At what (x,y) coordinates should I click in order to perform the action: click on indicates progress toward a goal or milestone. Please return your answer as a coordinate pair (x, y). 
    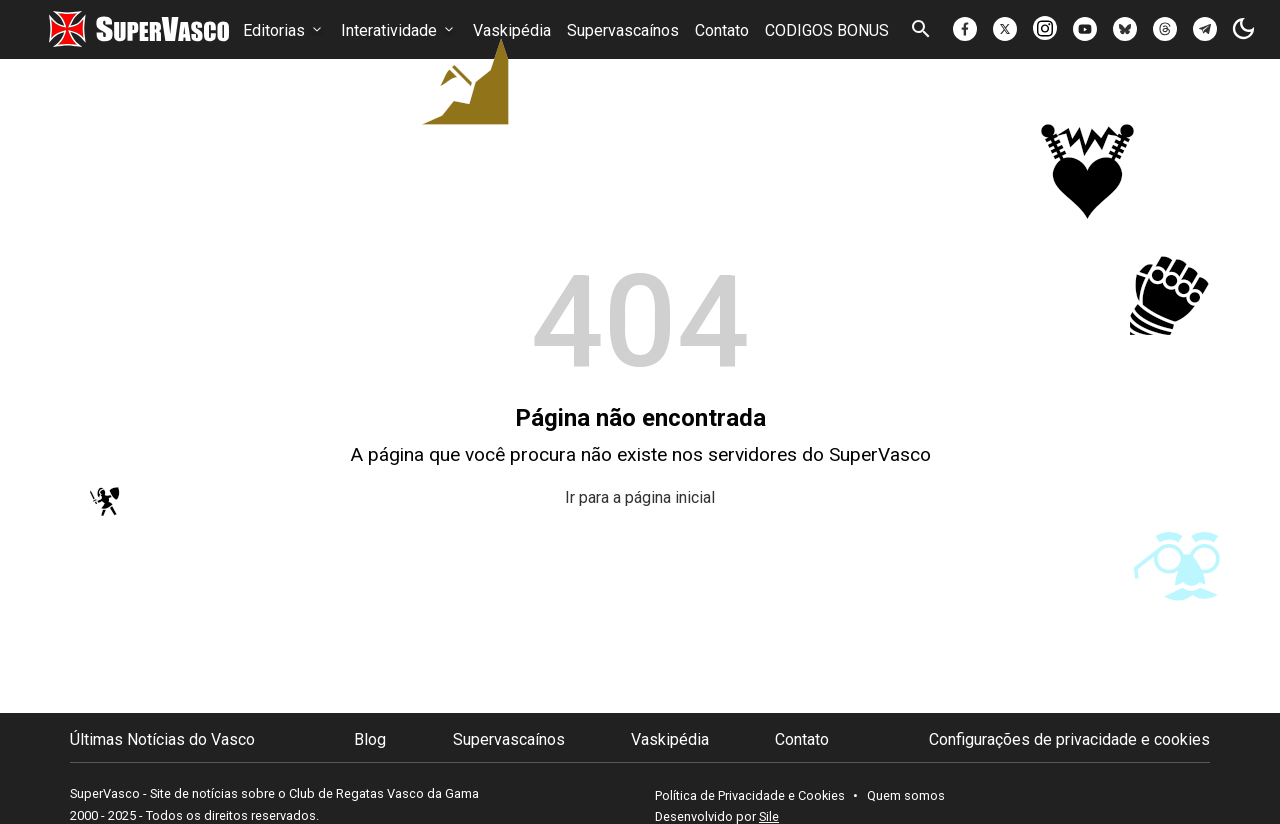
    Looking at the image, I should click on (464, 80).